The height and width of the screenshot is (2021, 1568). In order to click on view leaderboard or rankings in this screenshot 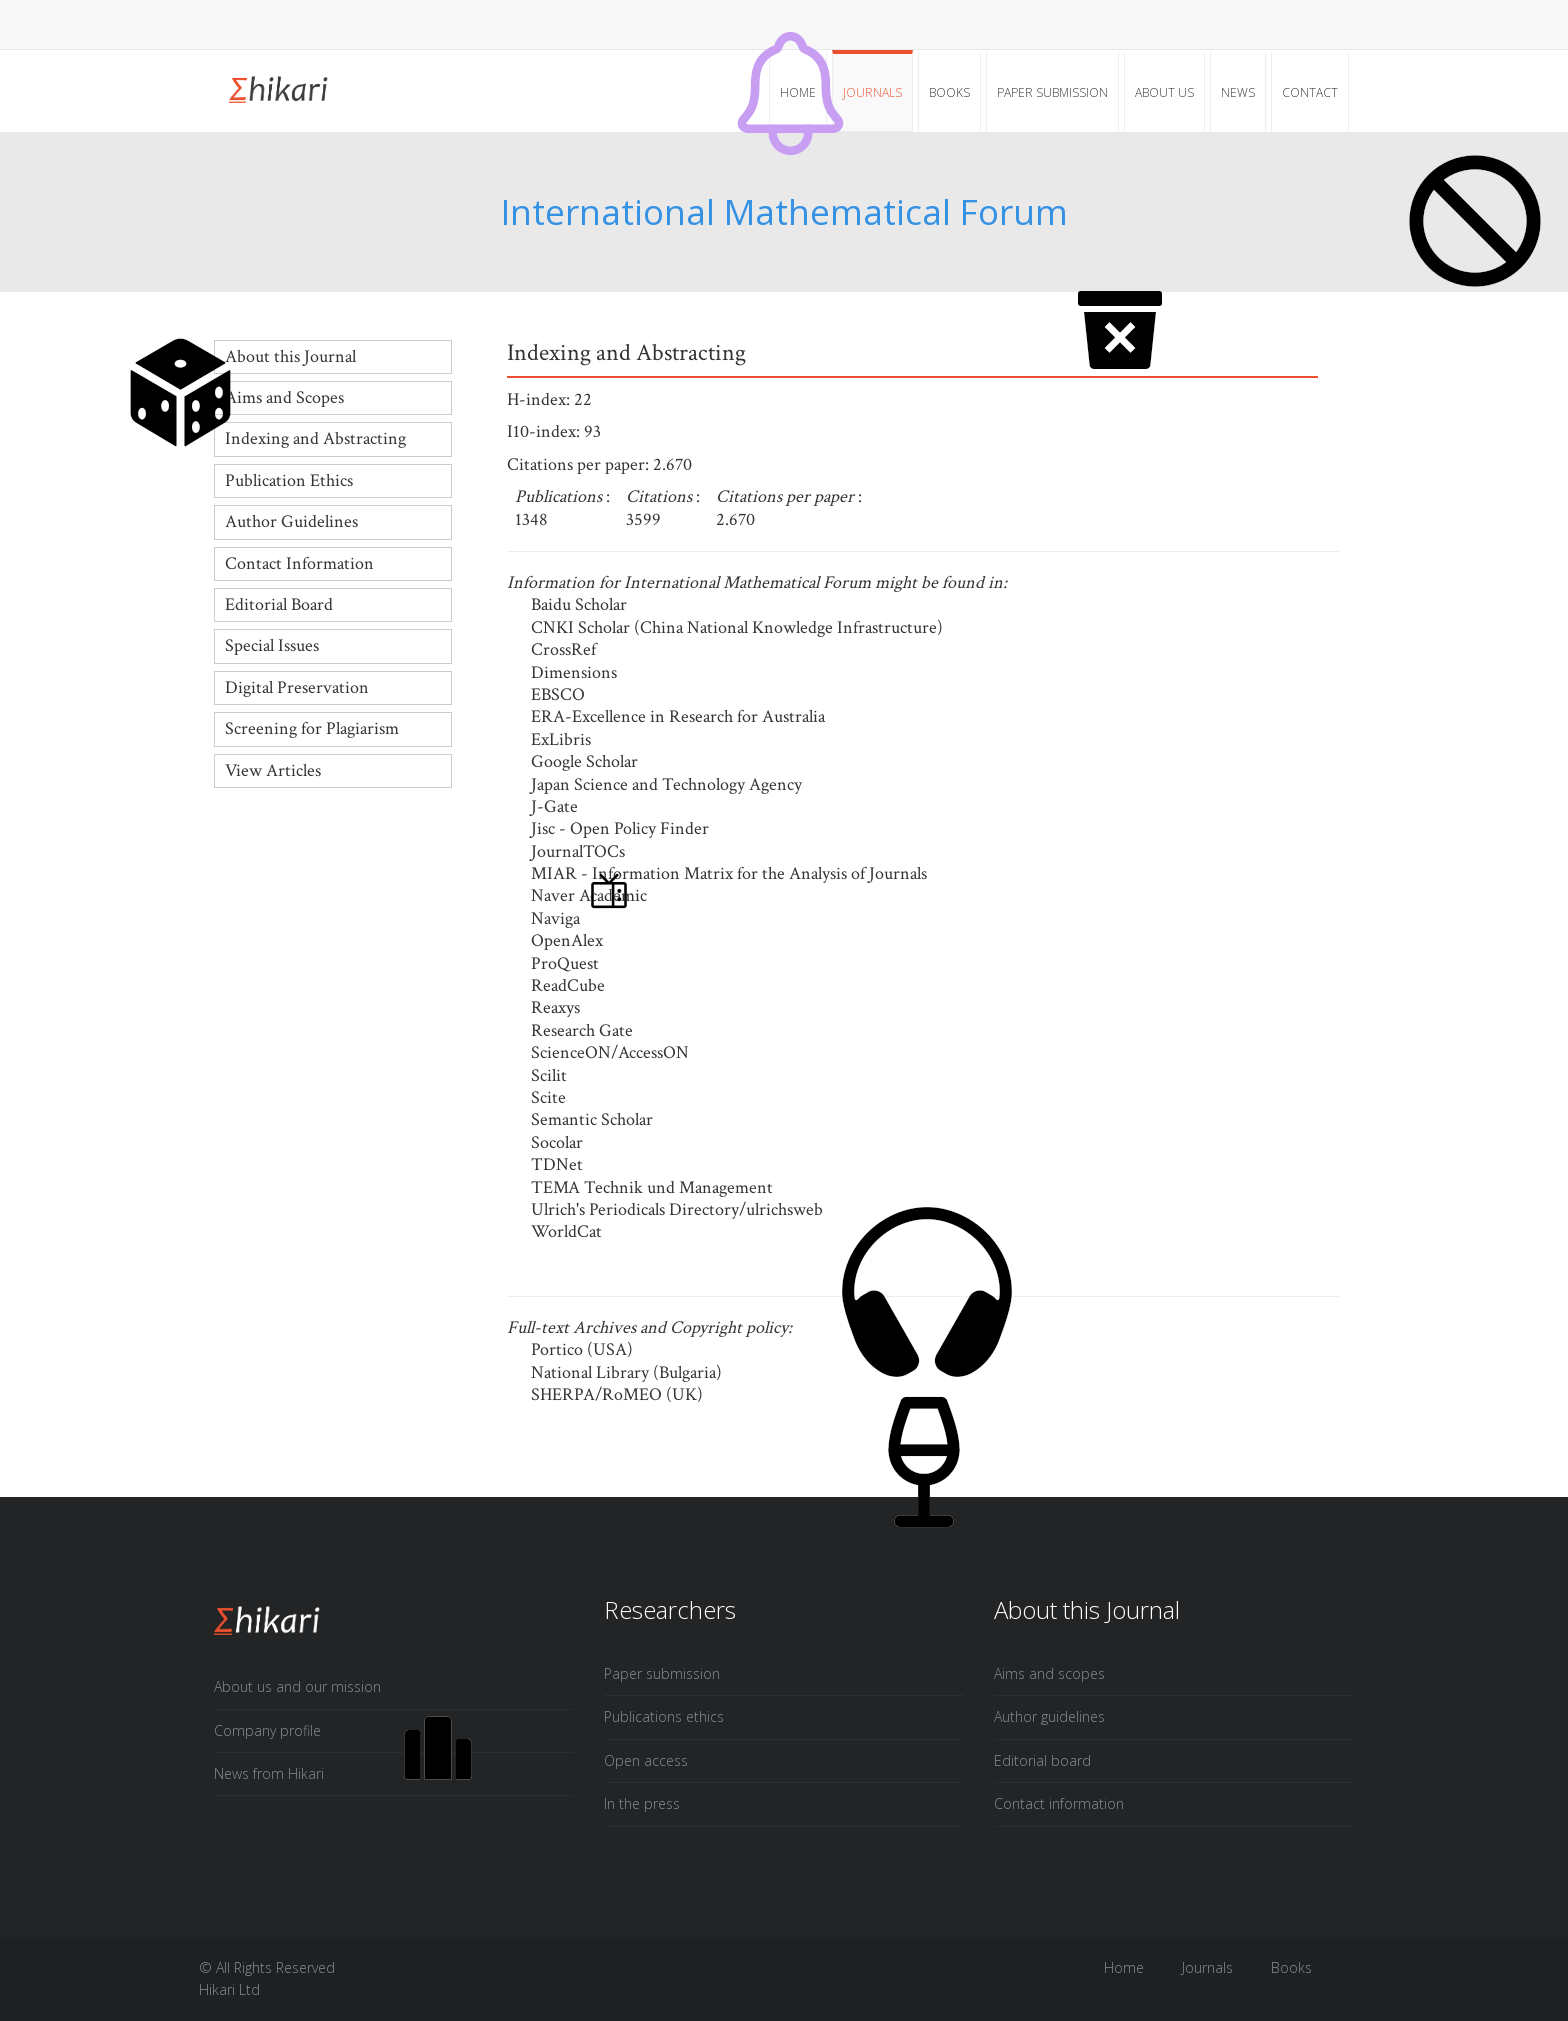, I will do `click(438, 1748)`.